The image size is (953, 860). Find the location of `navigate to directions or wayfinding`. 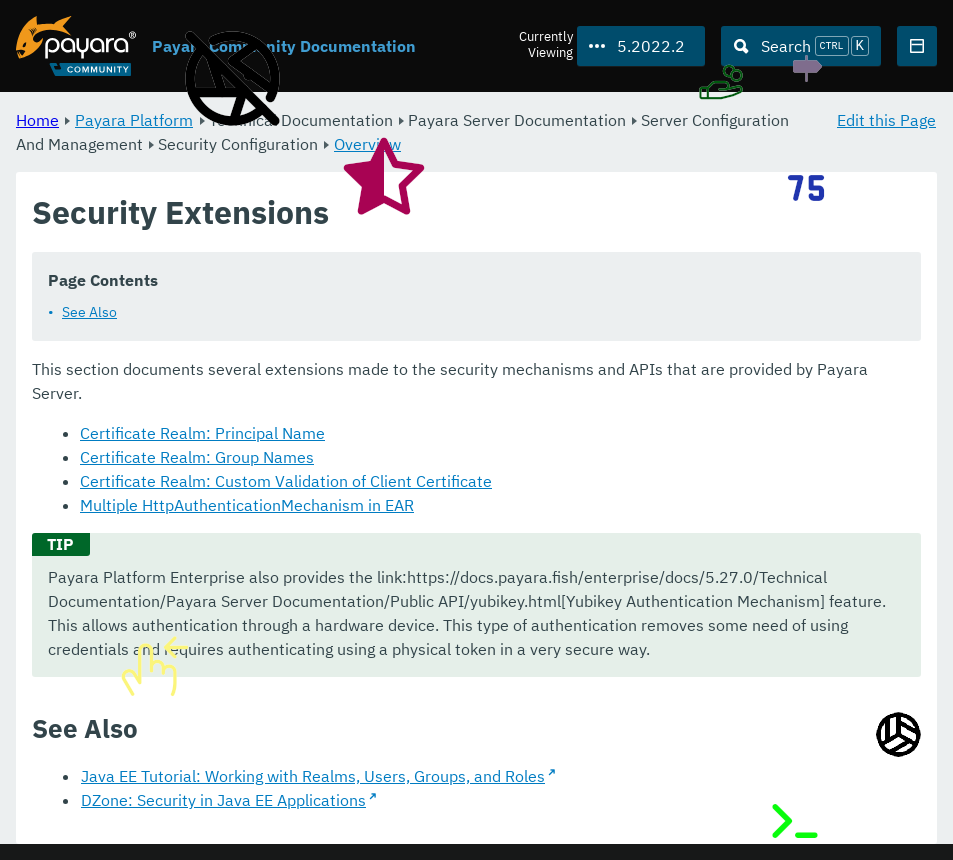

navigate to directions or wayfinding is located at coordinates (806, 68).